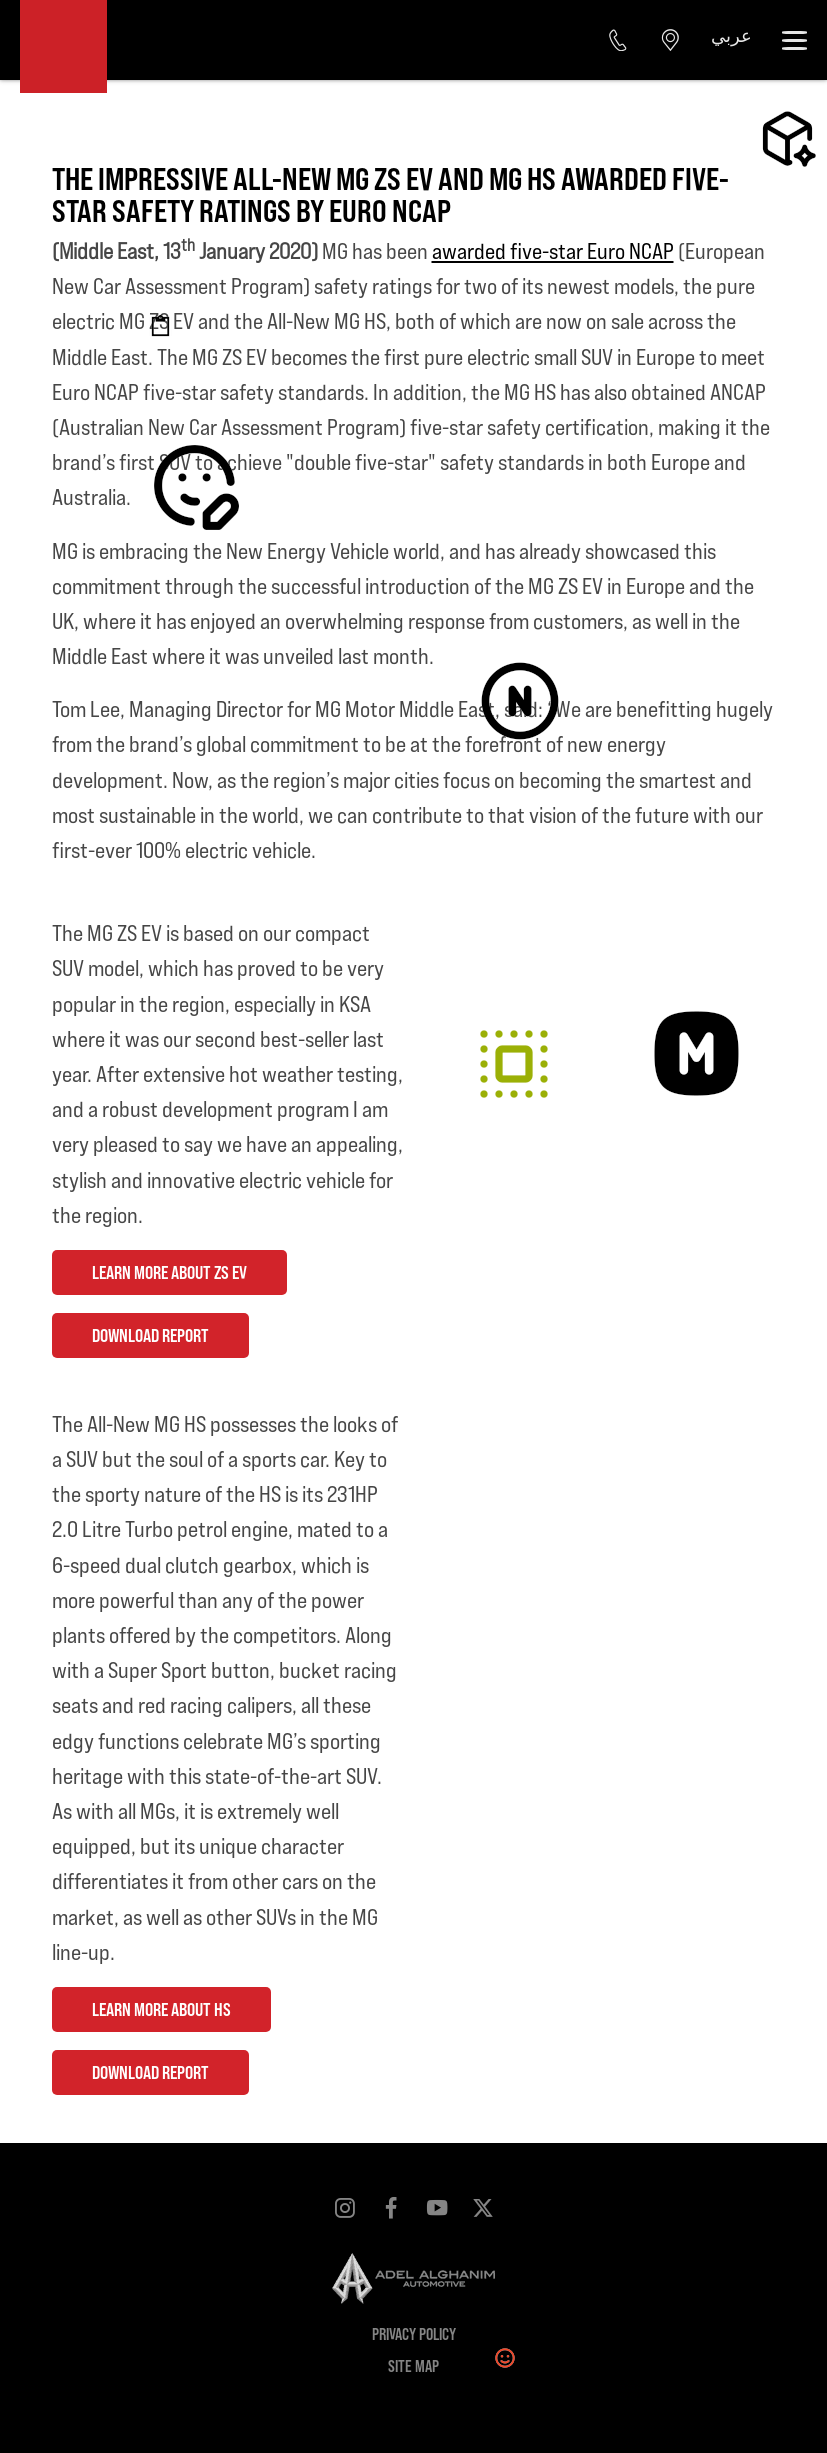 This screenshot has width=827, height=2453. I want to click on paste content from clipboard, so click(160, 326).